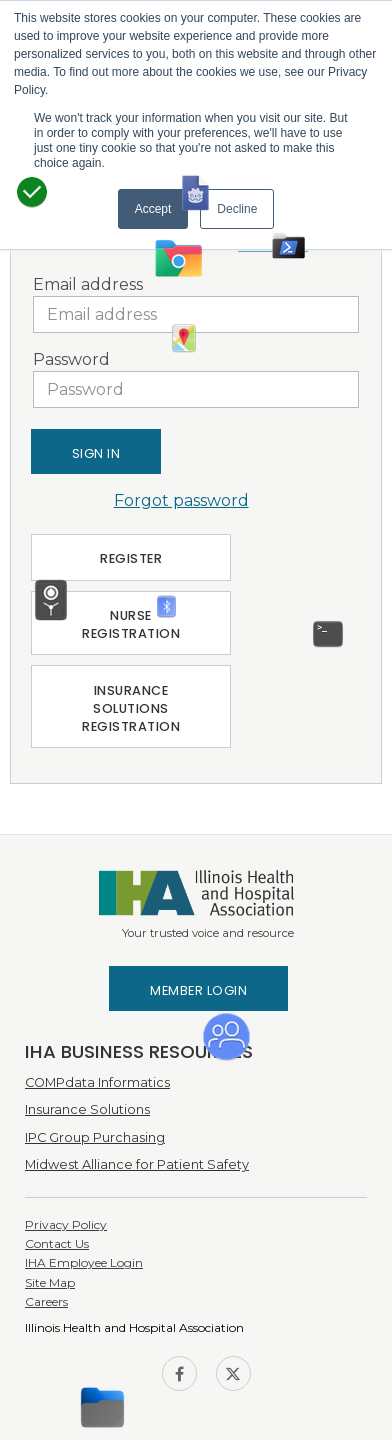  What do you see at coordinates (195, 193) in the screenshot?
I see `a godot game engine project file` at bounding box center [195, 193].